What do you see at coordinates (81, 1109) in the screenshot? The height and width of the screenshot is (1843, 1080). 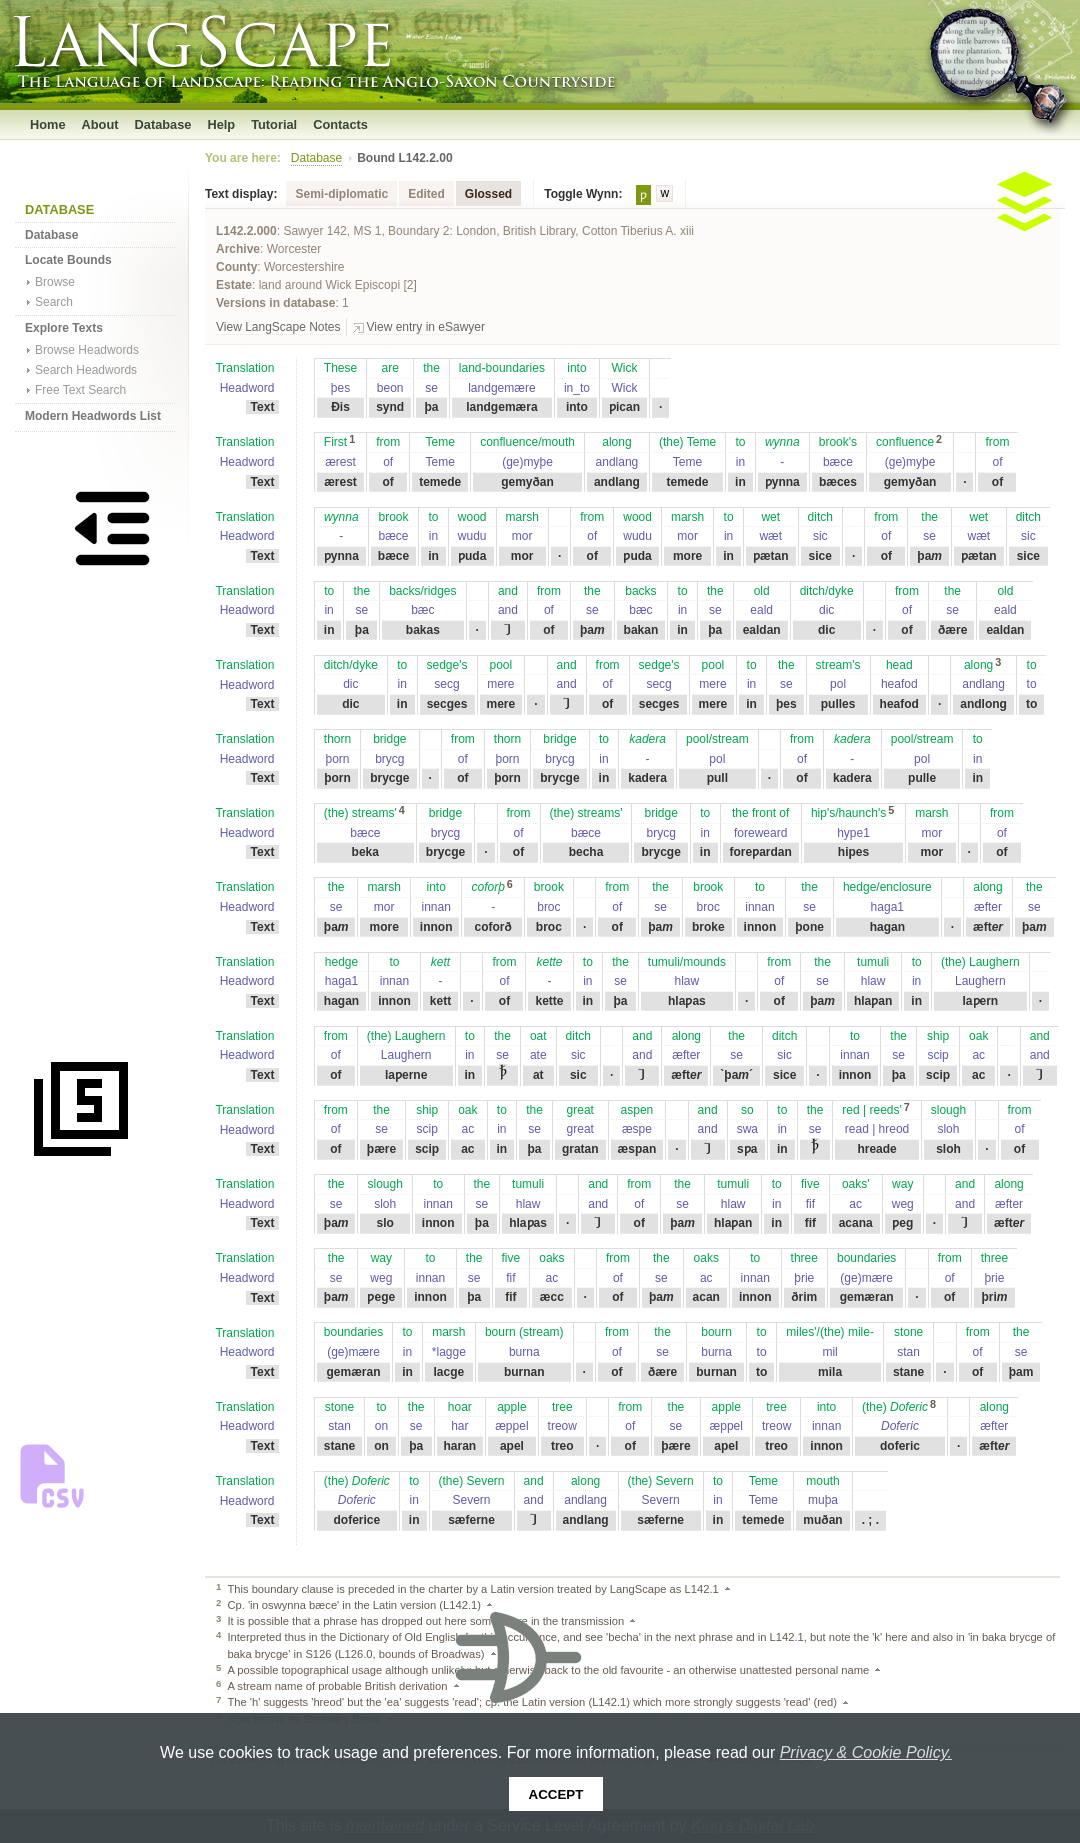 I see `filter or view 5 items` at bounding box center [81, 1109].